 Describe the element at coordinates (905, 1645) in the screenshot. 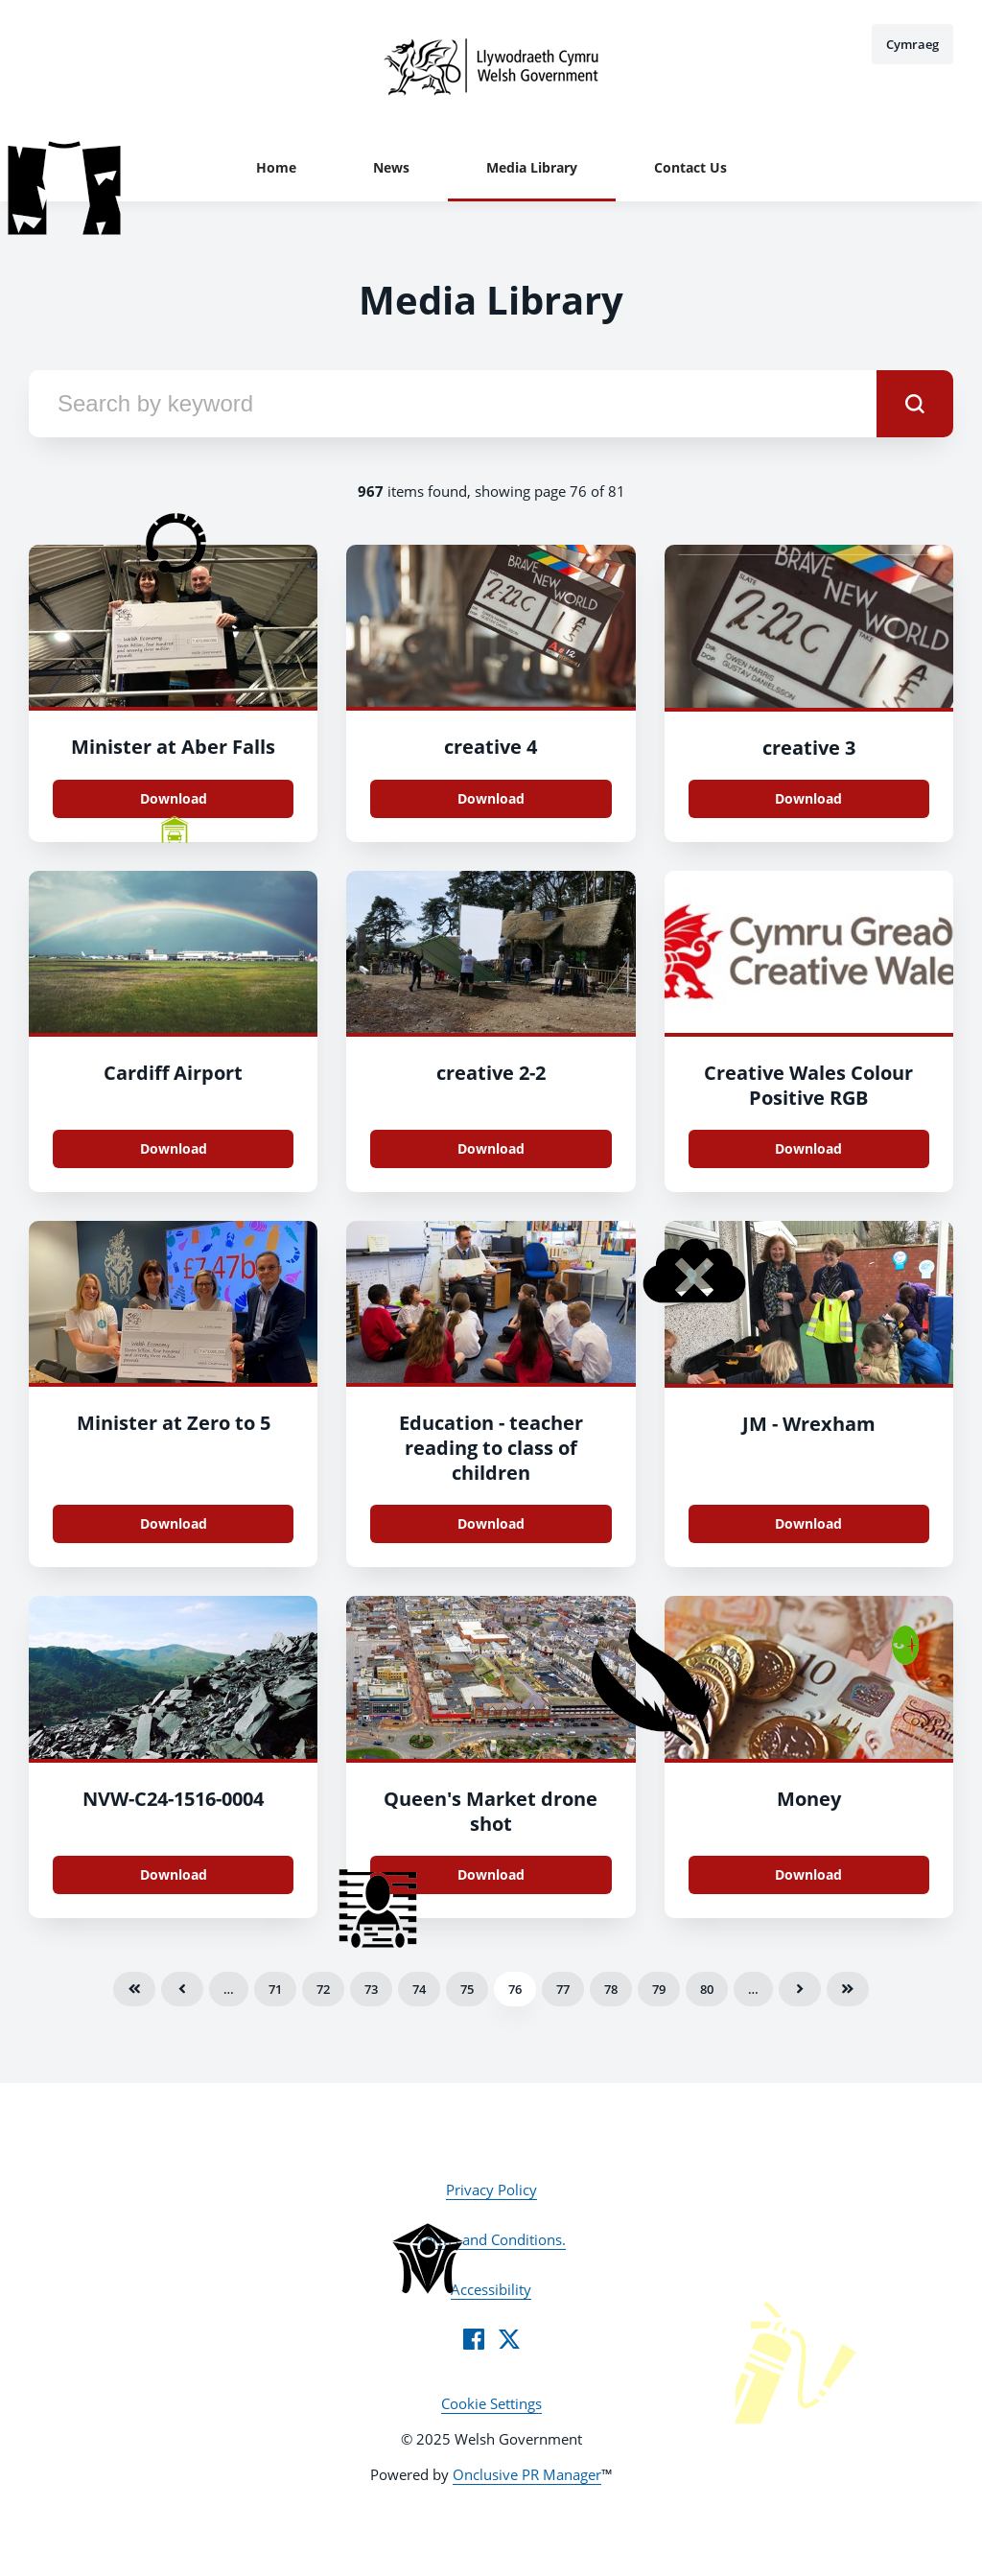

I see `select a cyclops or one-eyed character` at that location.